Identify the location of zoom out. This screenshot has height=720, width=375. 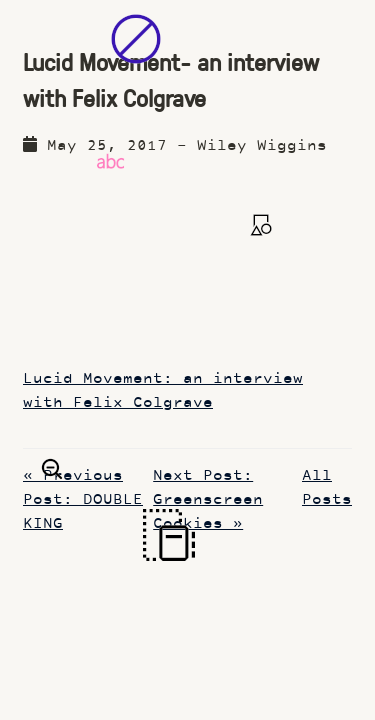
(52, 469).